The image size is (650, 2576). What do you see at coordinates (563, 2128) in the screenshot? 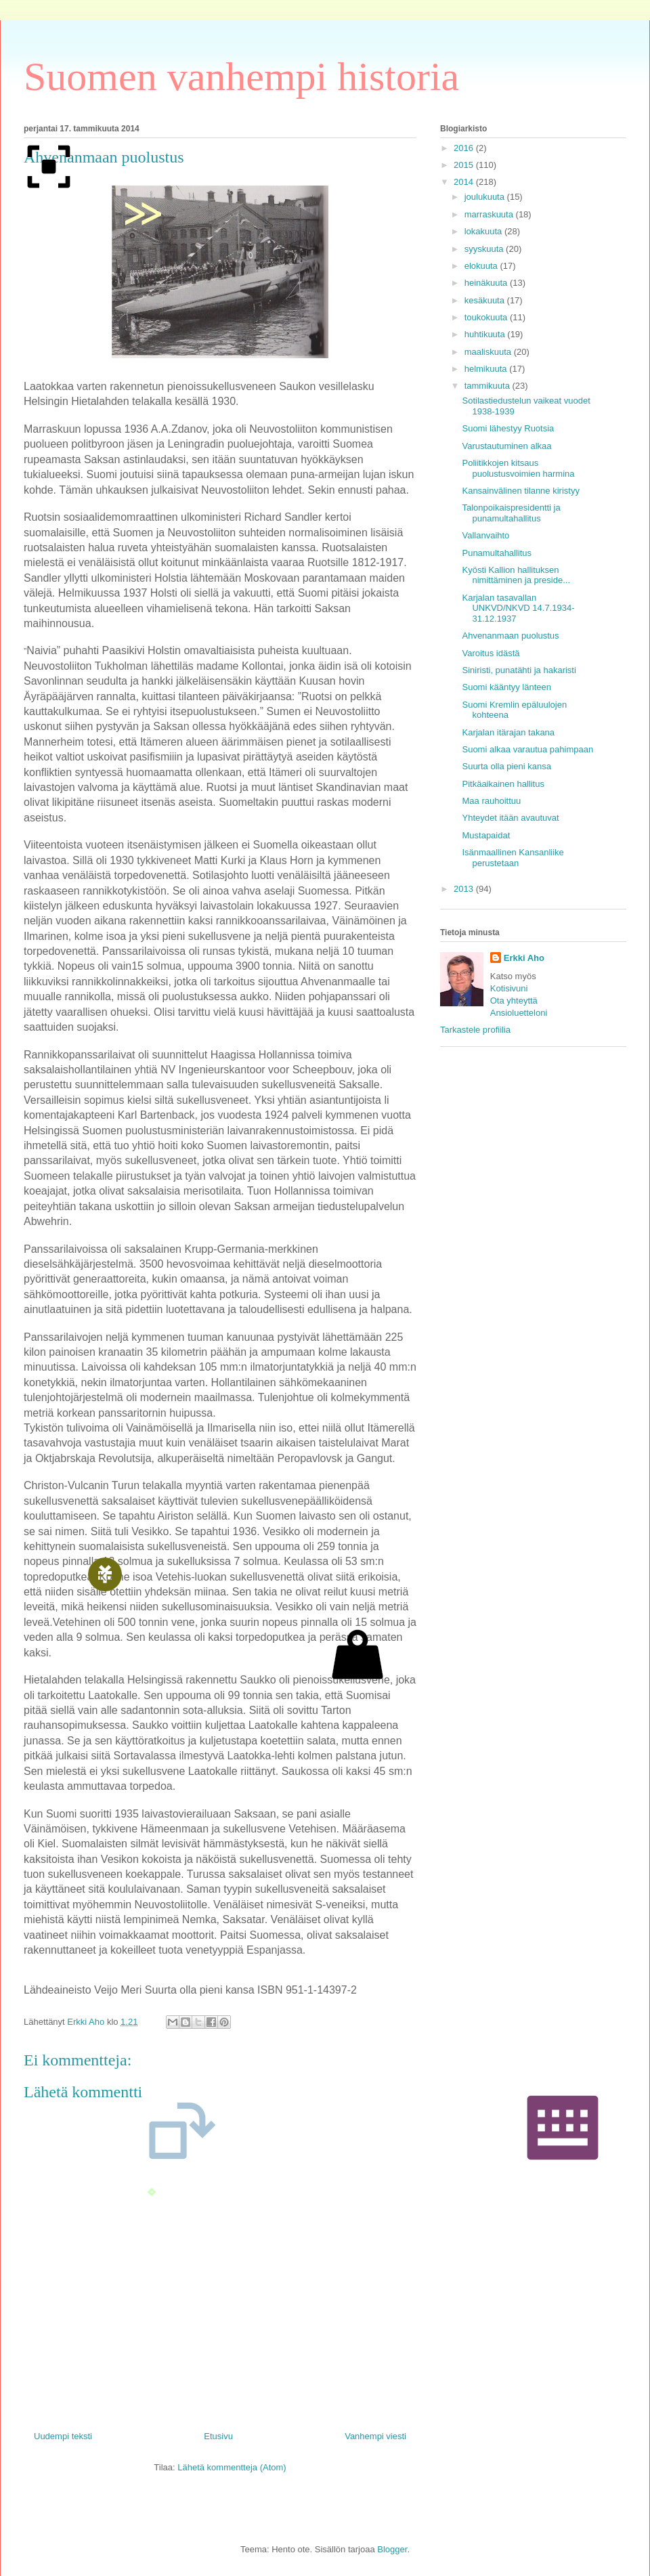
I see `open the on-screen keyboard` at bounding box center [563, 2128].